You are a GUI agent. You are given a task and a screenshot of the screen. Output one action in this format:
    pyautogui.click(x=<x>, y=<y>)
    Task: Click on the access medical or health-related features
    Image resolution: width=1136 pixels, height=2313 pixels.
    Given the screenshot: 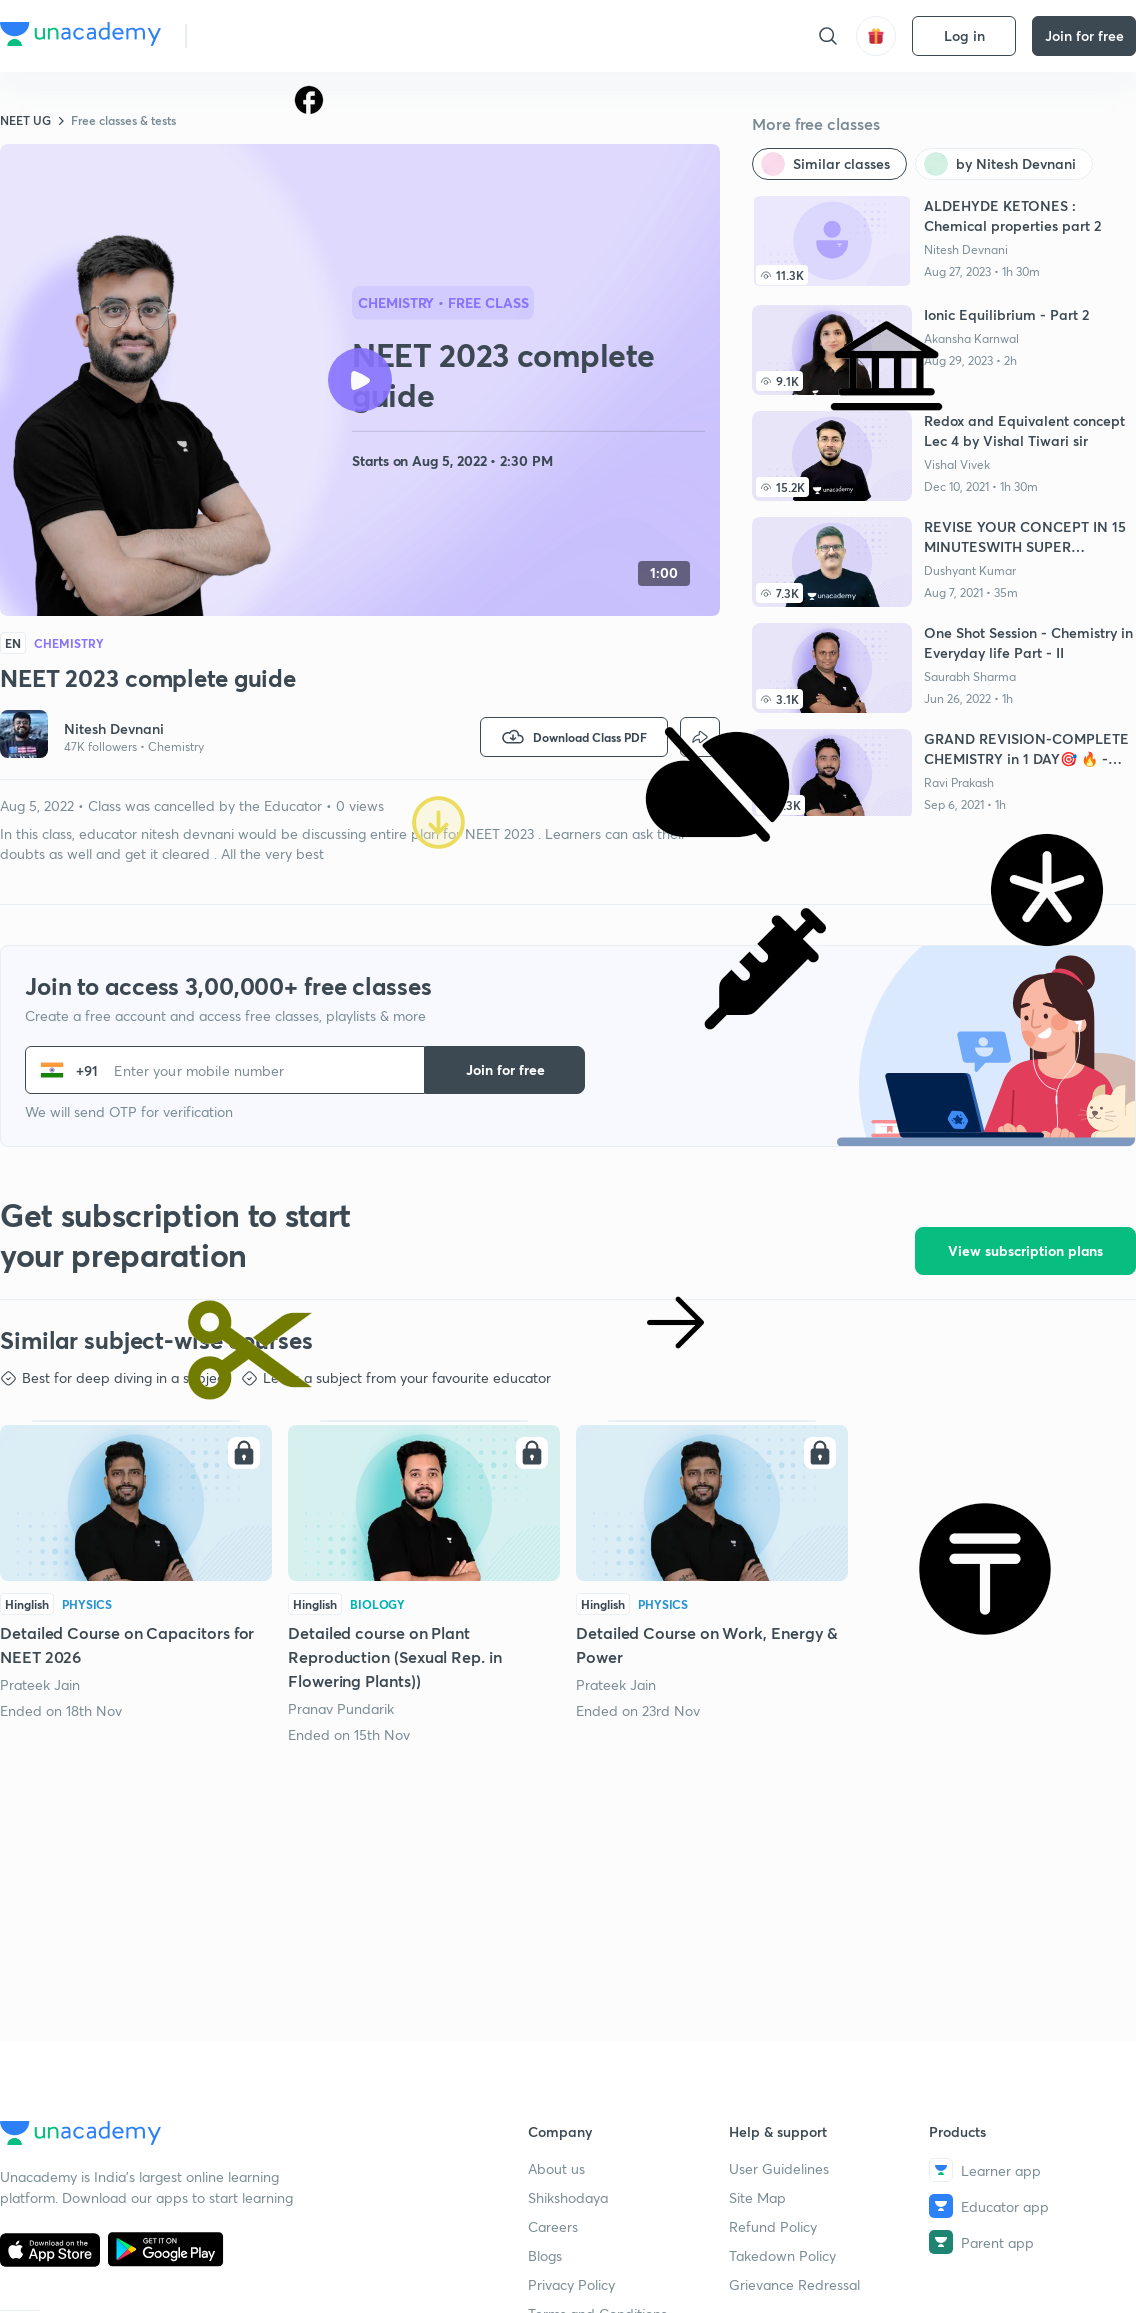 What is the action you would take?
    pyautogui.click(x=762, y=971)
    